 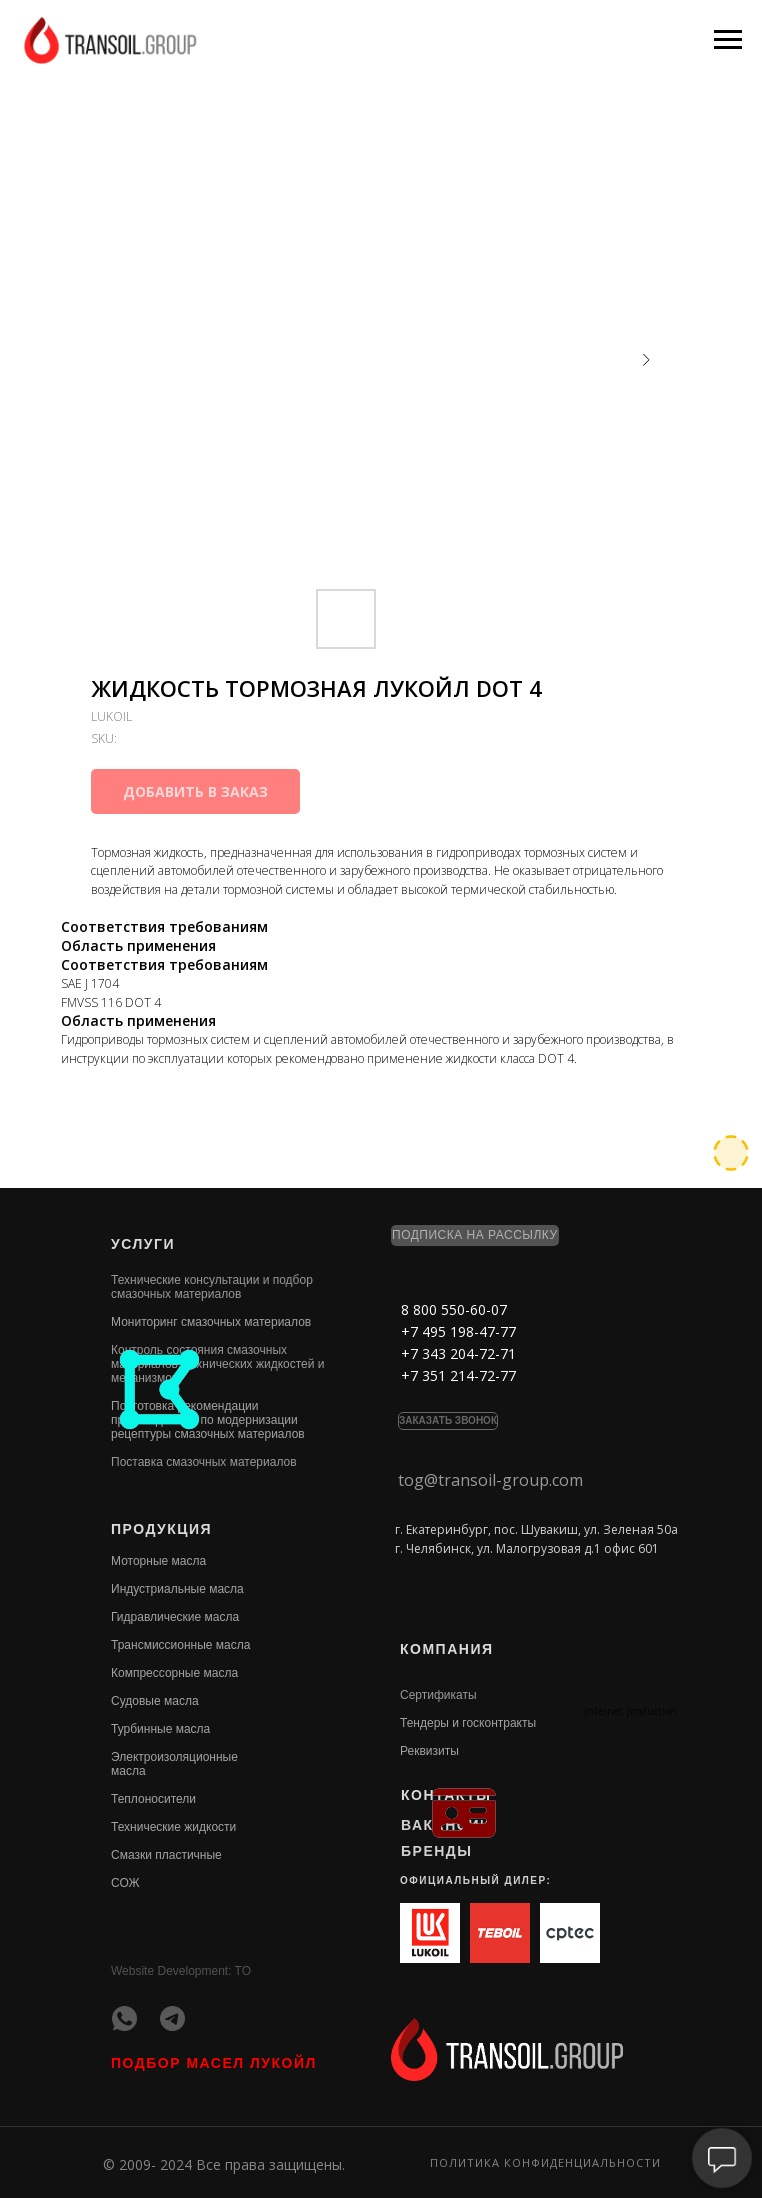 I want to click on view your profile or identity information, so click(x=464, y=1813).